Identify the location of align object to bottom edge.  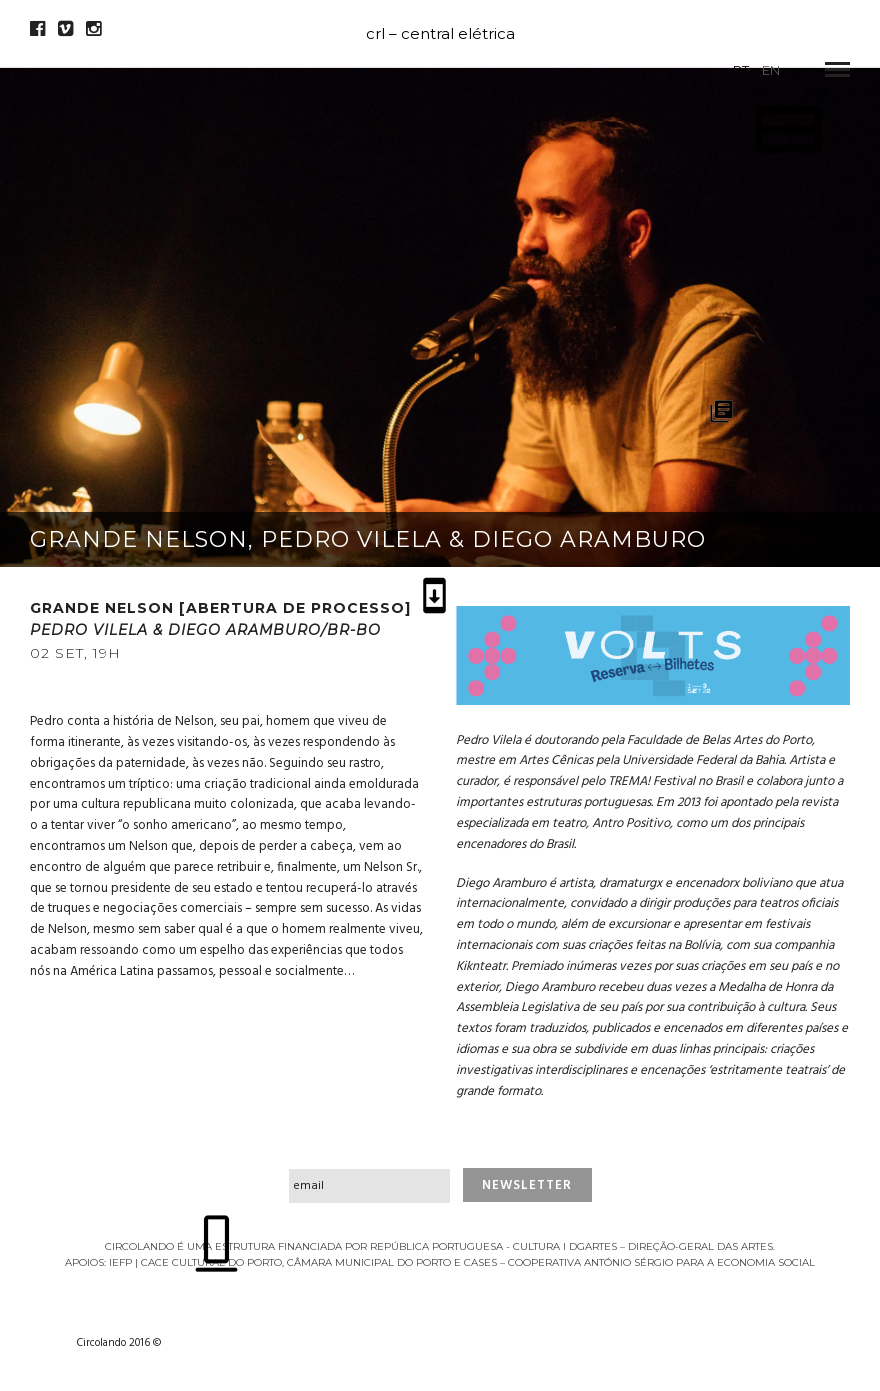
(216, 1242).